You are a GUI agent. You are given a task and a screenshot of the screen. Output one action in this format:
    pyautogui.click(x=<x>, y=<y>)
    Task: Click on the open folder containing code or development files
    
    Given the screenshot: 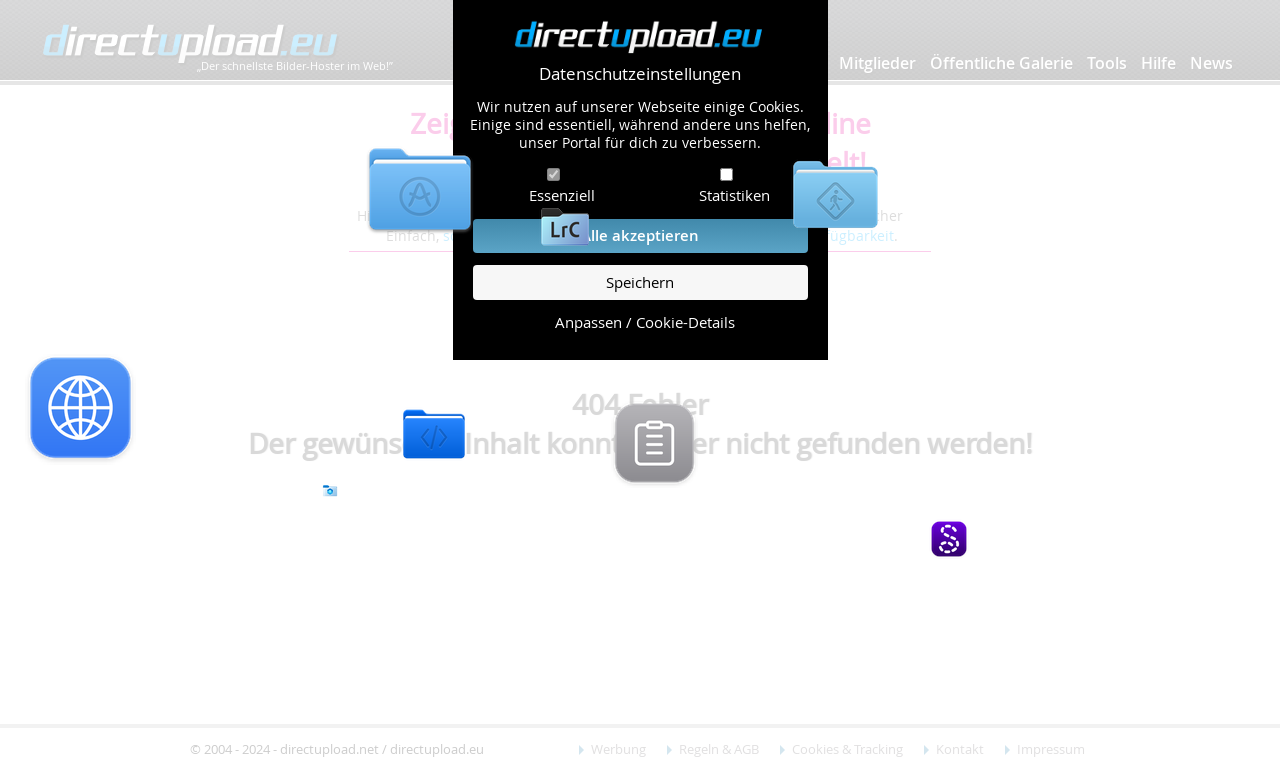 What is the action you would take?
    pyautogui.click(x=434, y=434)
    